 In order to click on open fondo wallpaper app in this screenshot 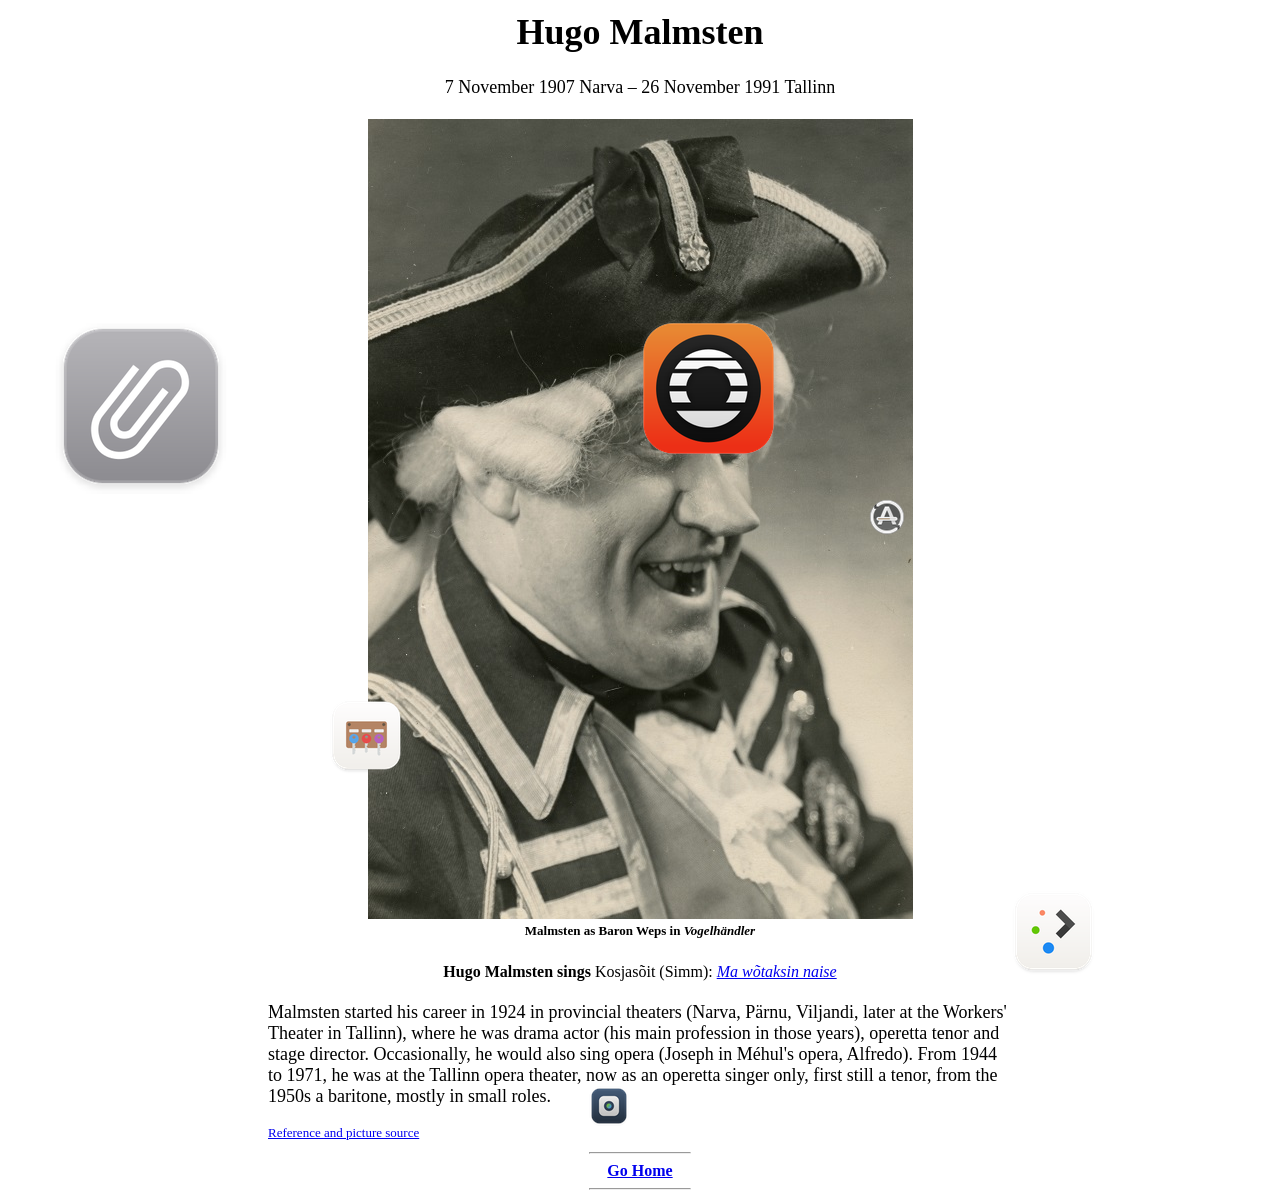, I will do `click(609, 1106)`.